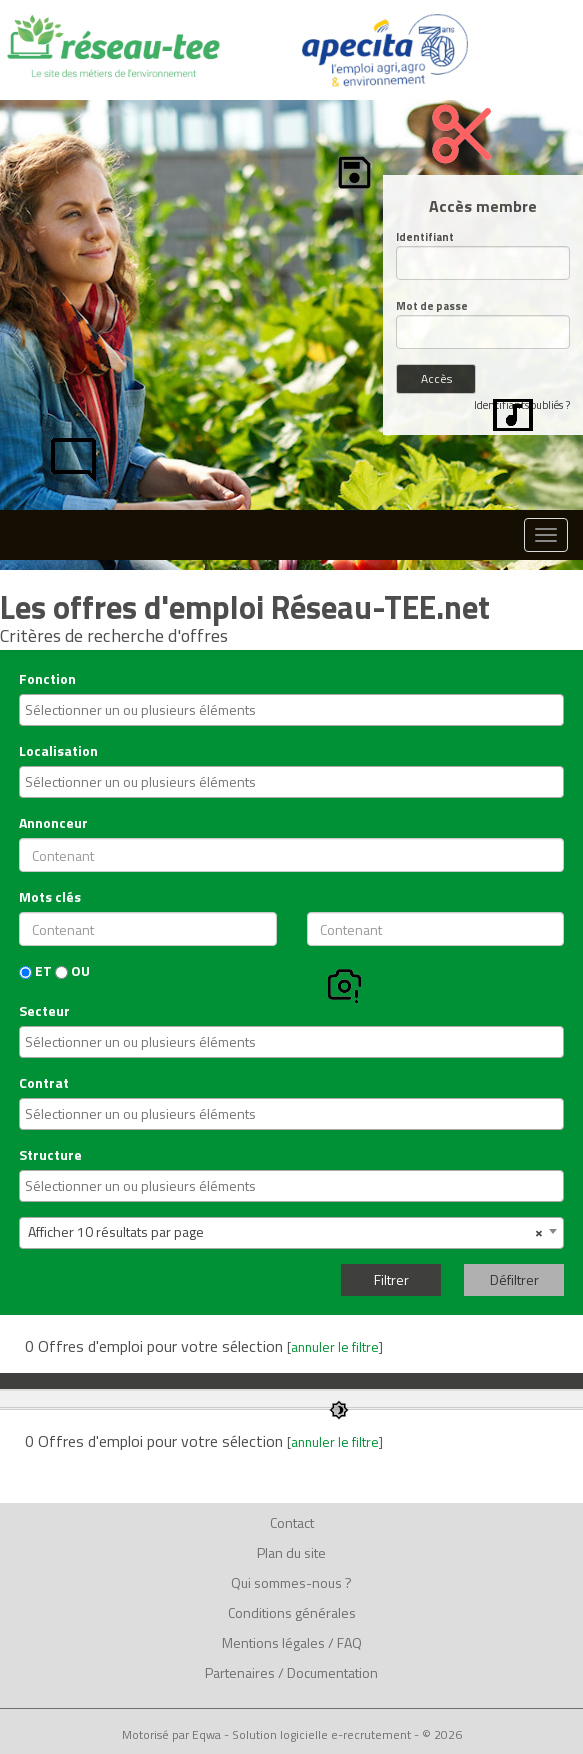  Describe the element at coordinates (73, 460) in the screenshot. I see `open comments or discussion thread` at that location.